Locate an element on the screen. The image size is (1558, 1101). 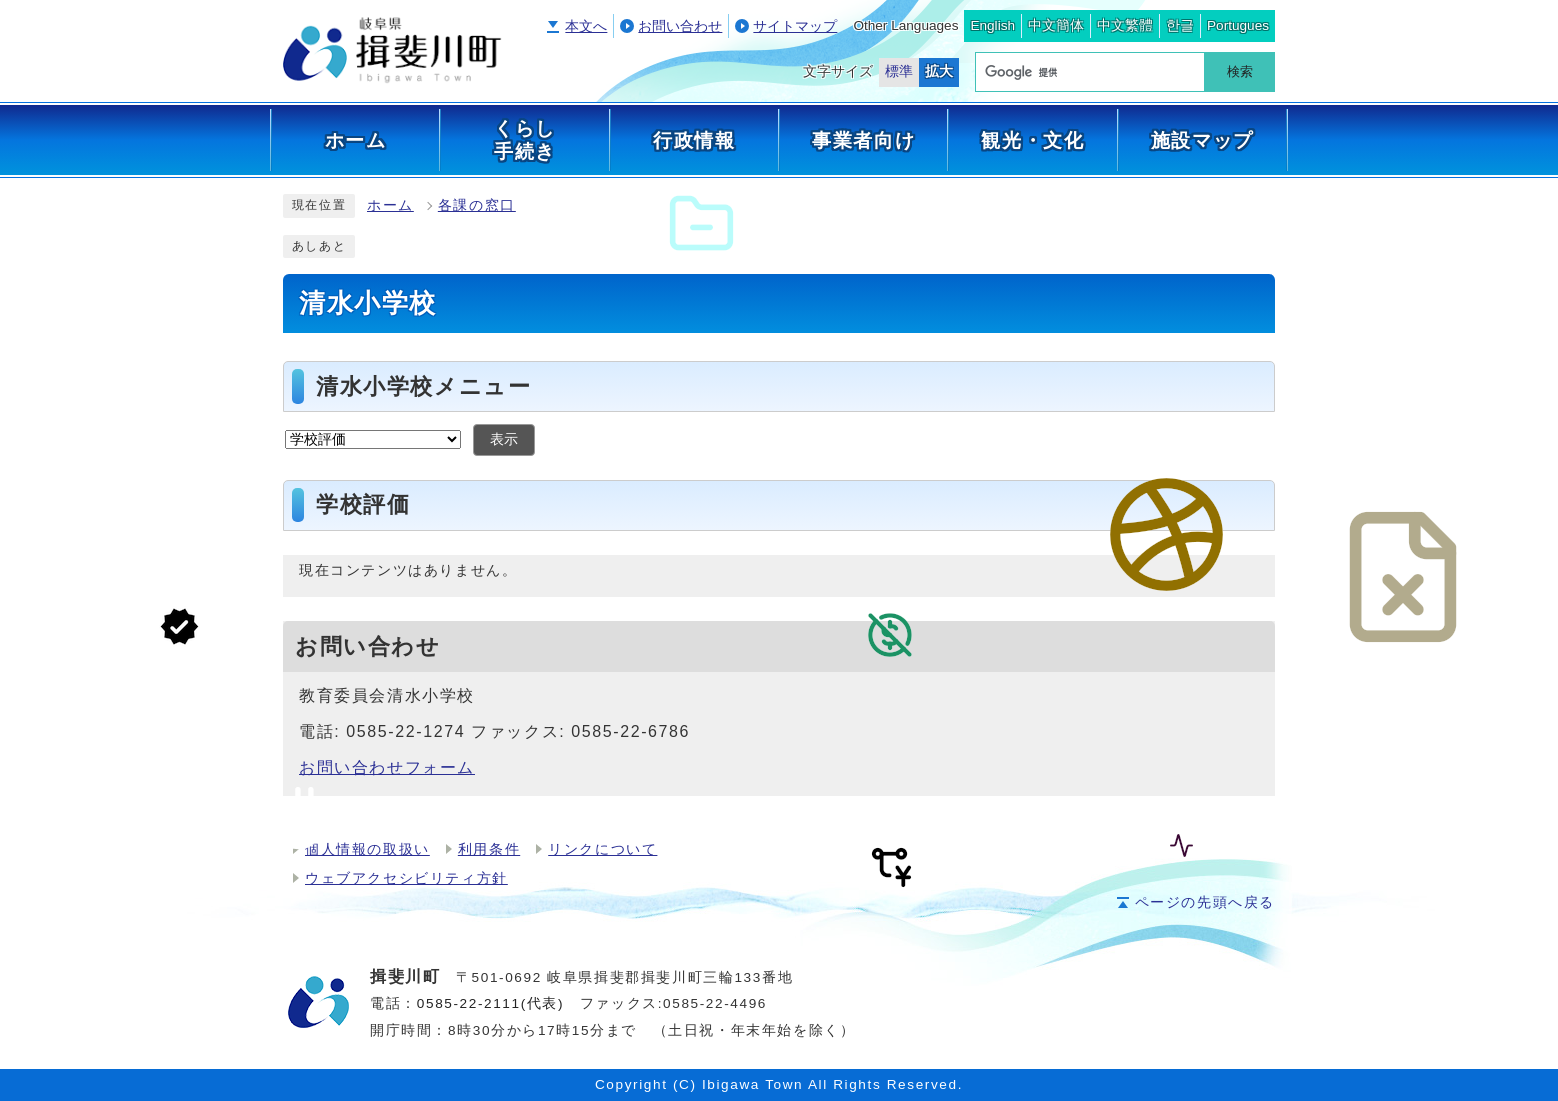
indicates payment is unavailable or disabled is located at coordinates (890, 635).